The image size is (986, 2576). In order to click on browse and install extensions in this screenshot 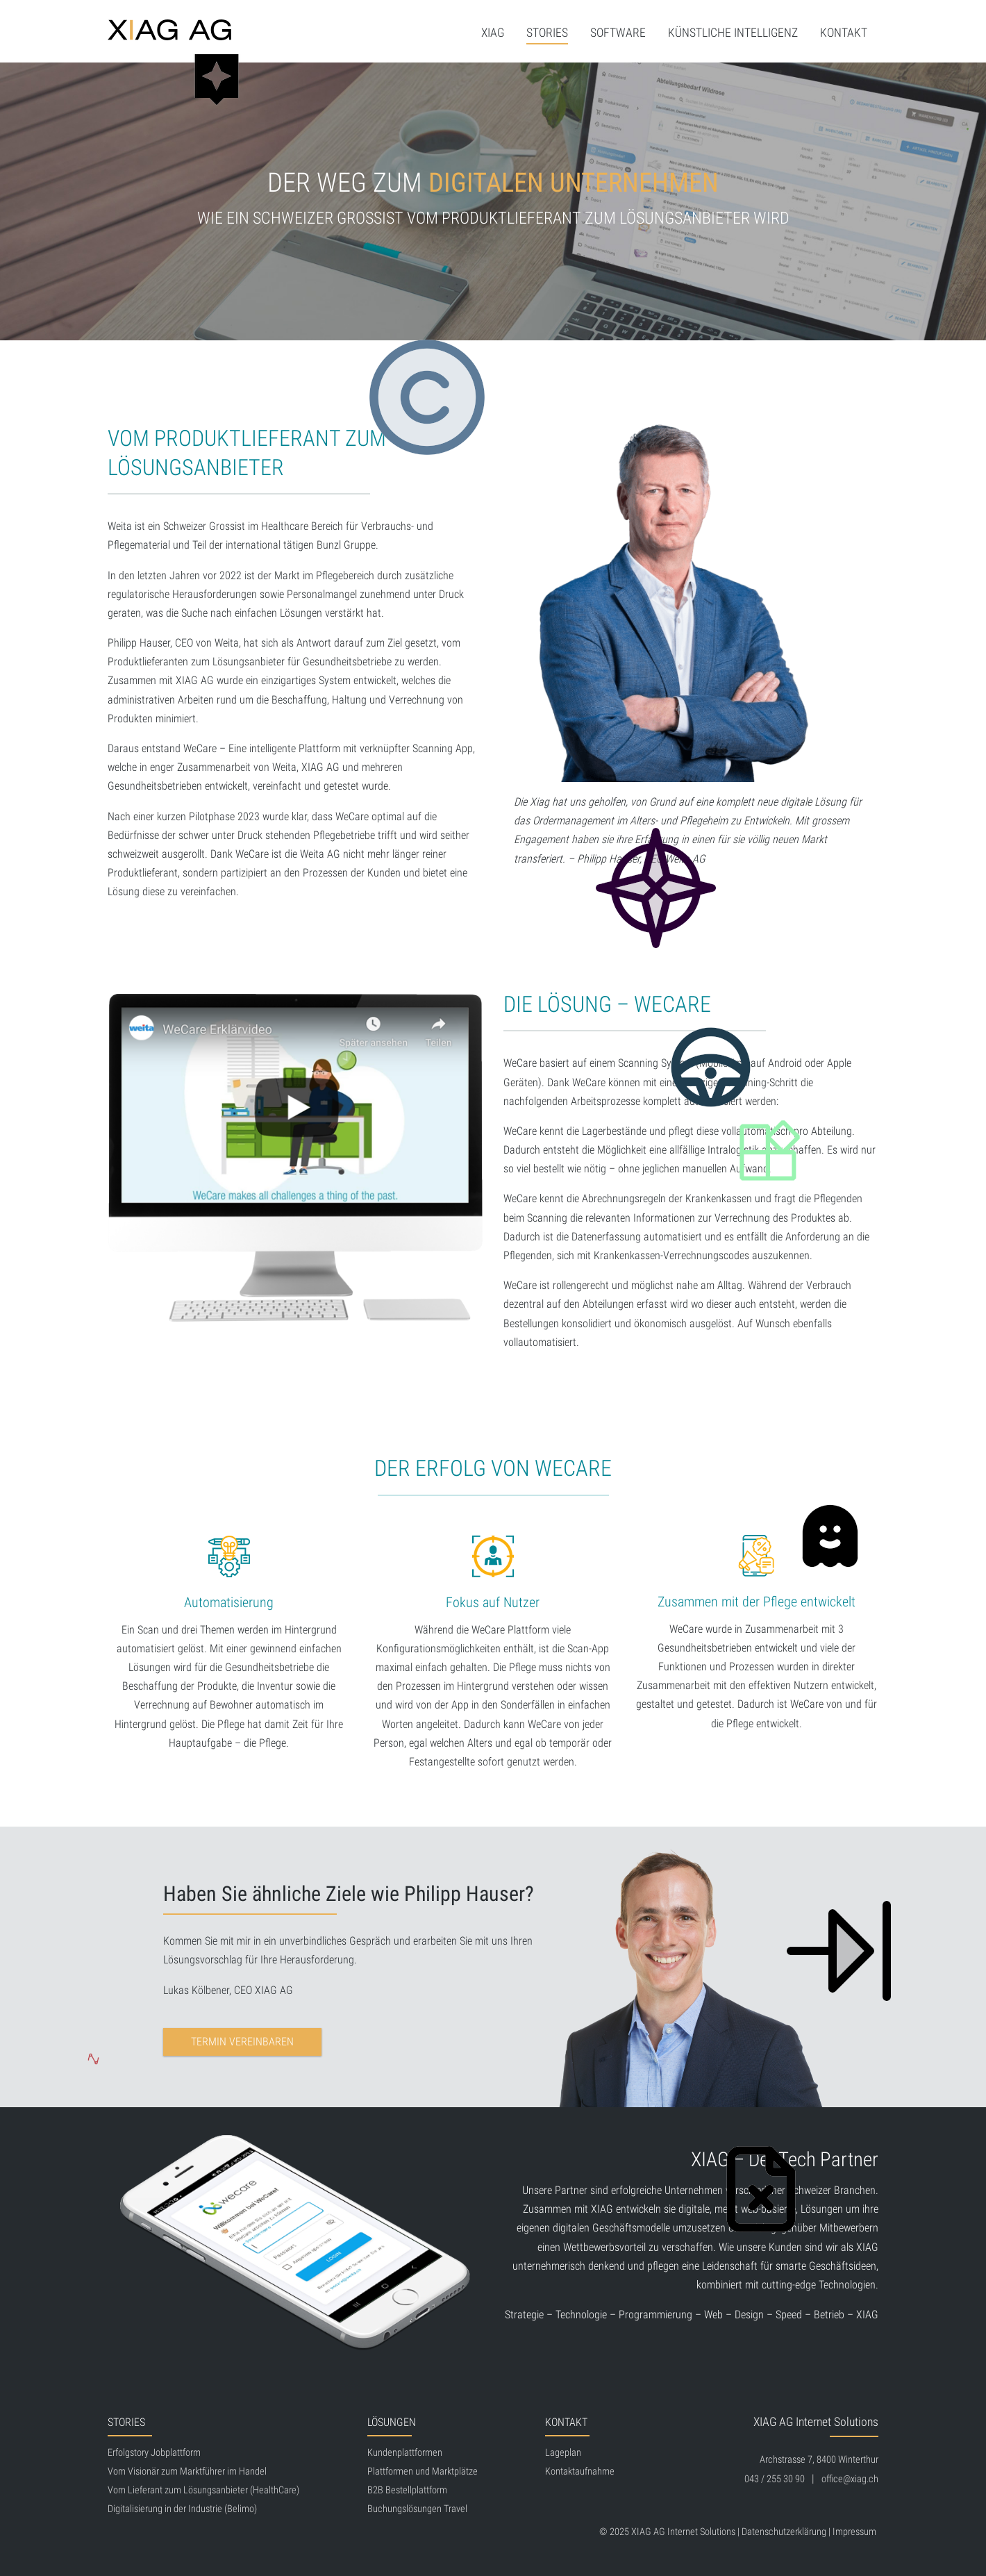, I will do `click(770, 1150)`.